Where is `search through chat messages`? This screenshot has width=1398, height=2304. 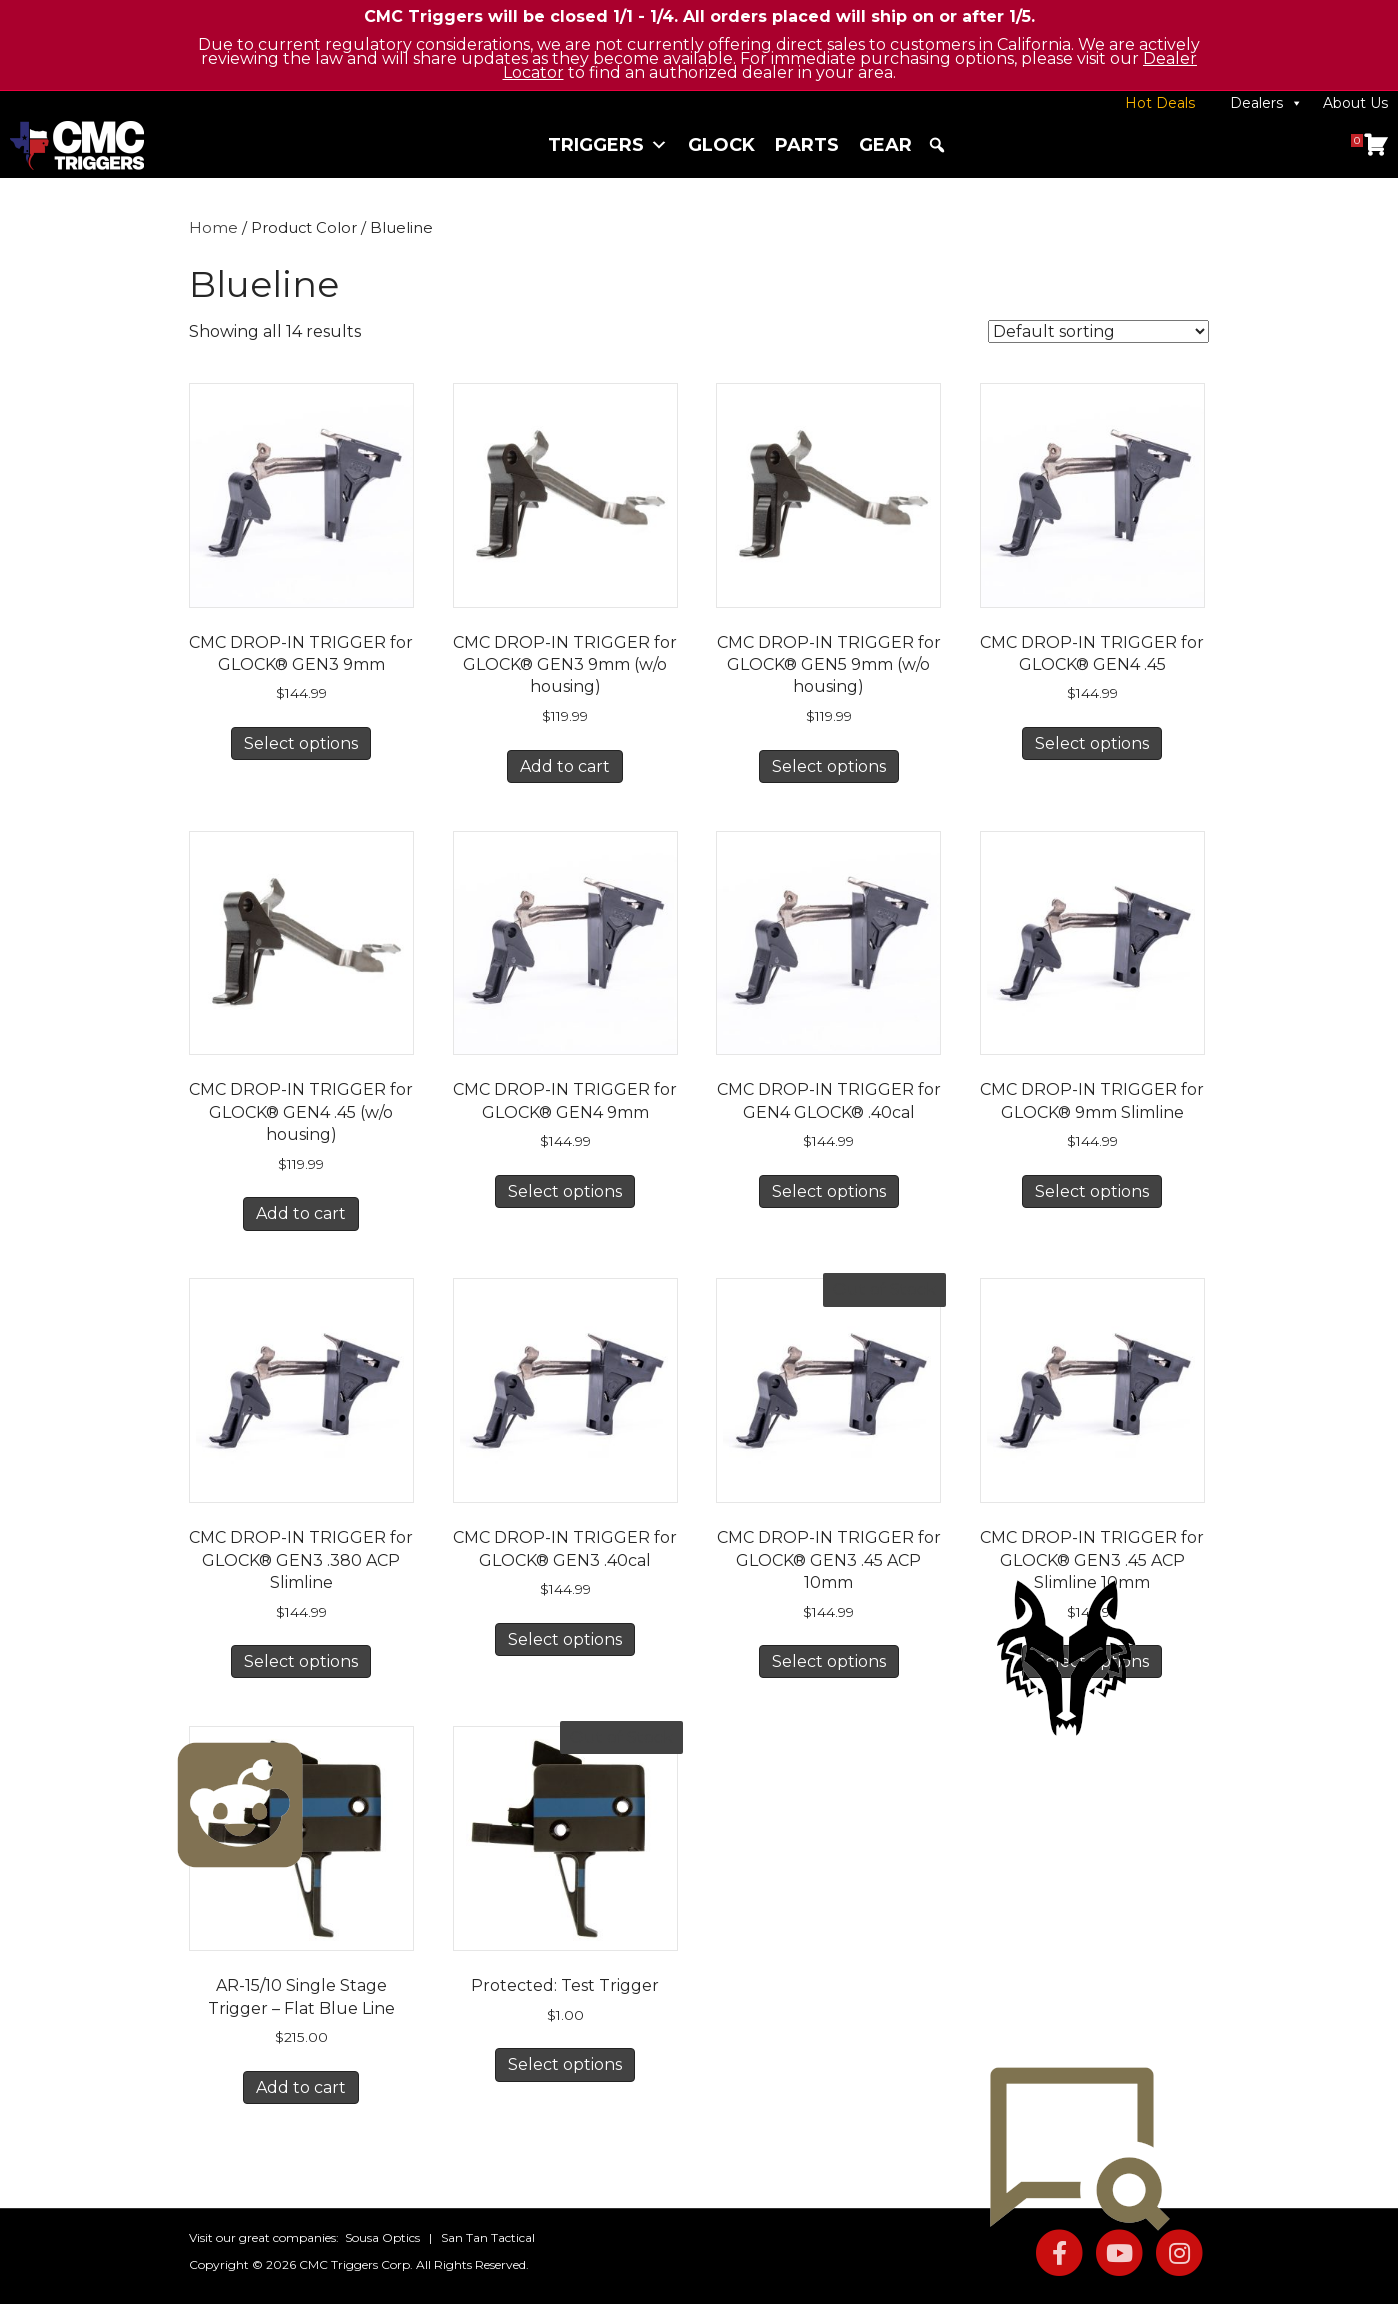 search through chat messages is located at coordinates (1072, 2141).